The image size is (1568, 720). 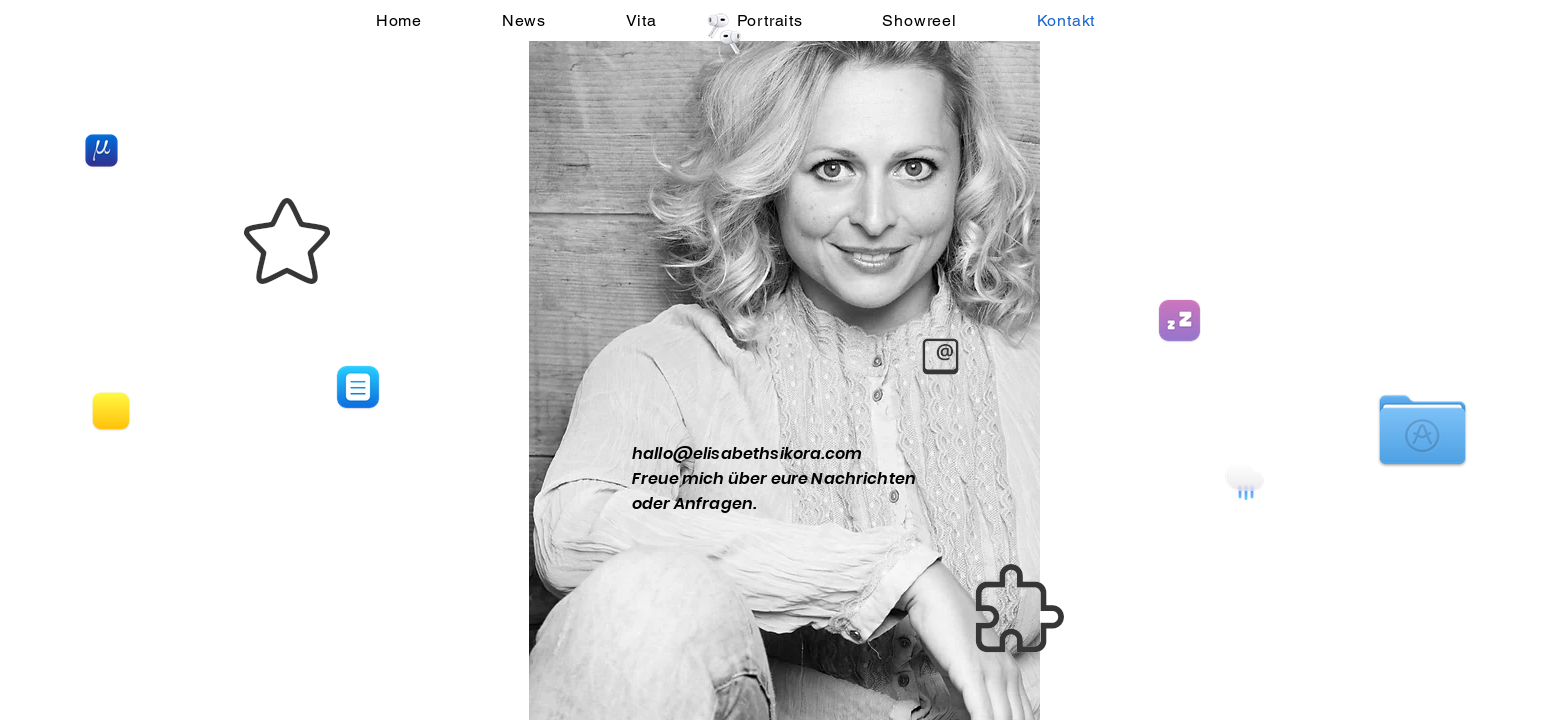 I want to click on open Arturia software folder, so click(x=1422, y=429).